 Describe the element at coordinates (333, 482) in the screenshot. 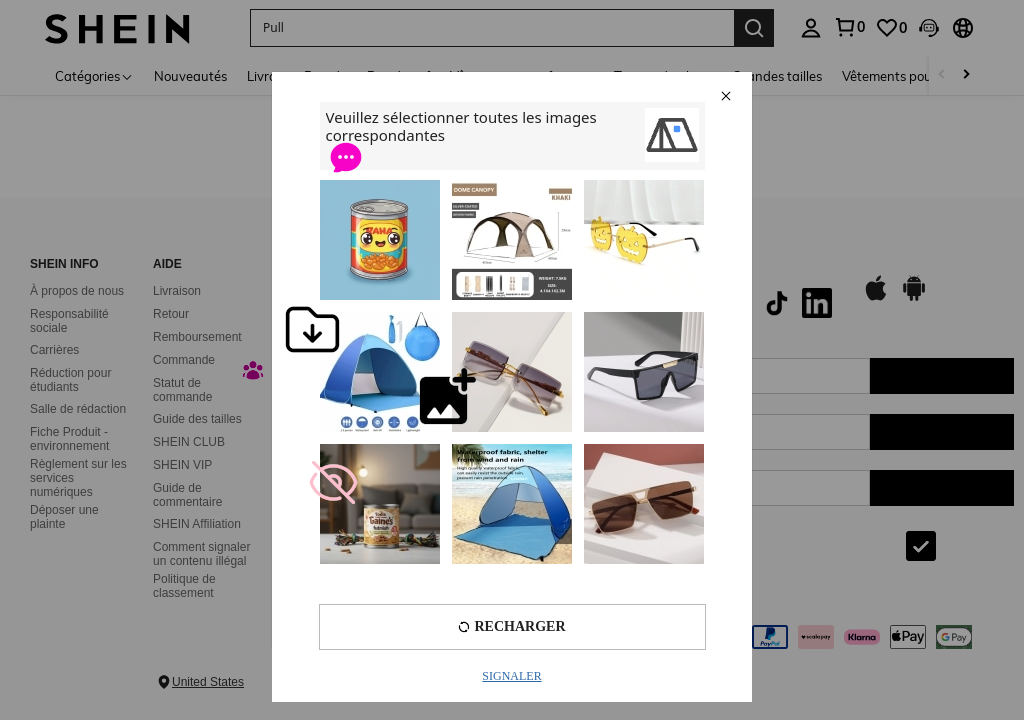

I see `hide password or sensitive content` at that location.